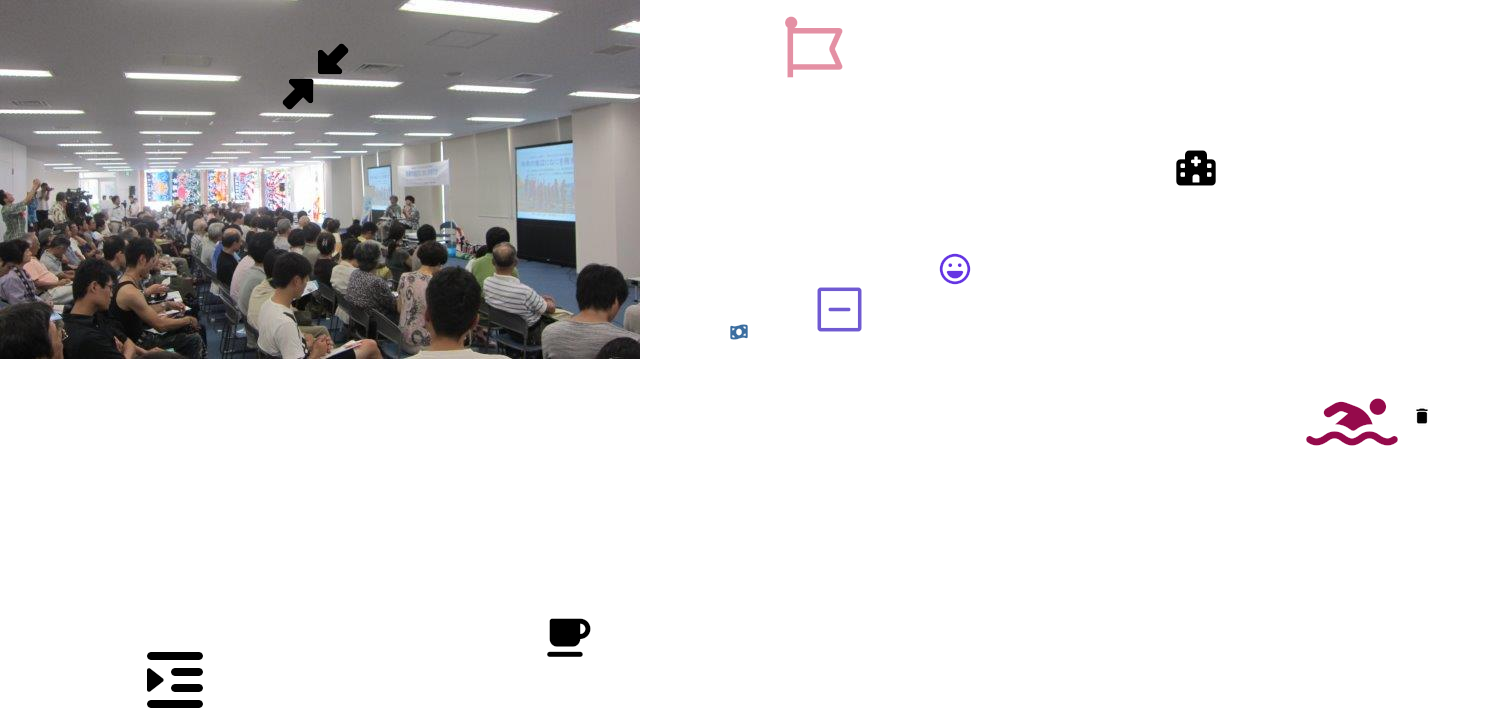  I want to click on find nearby coffee shops or cafés, so click(567, 636).